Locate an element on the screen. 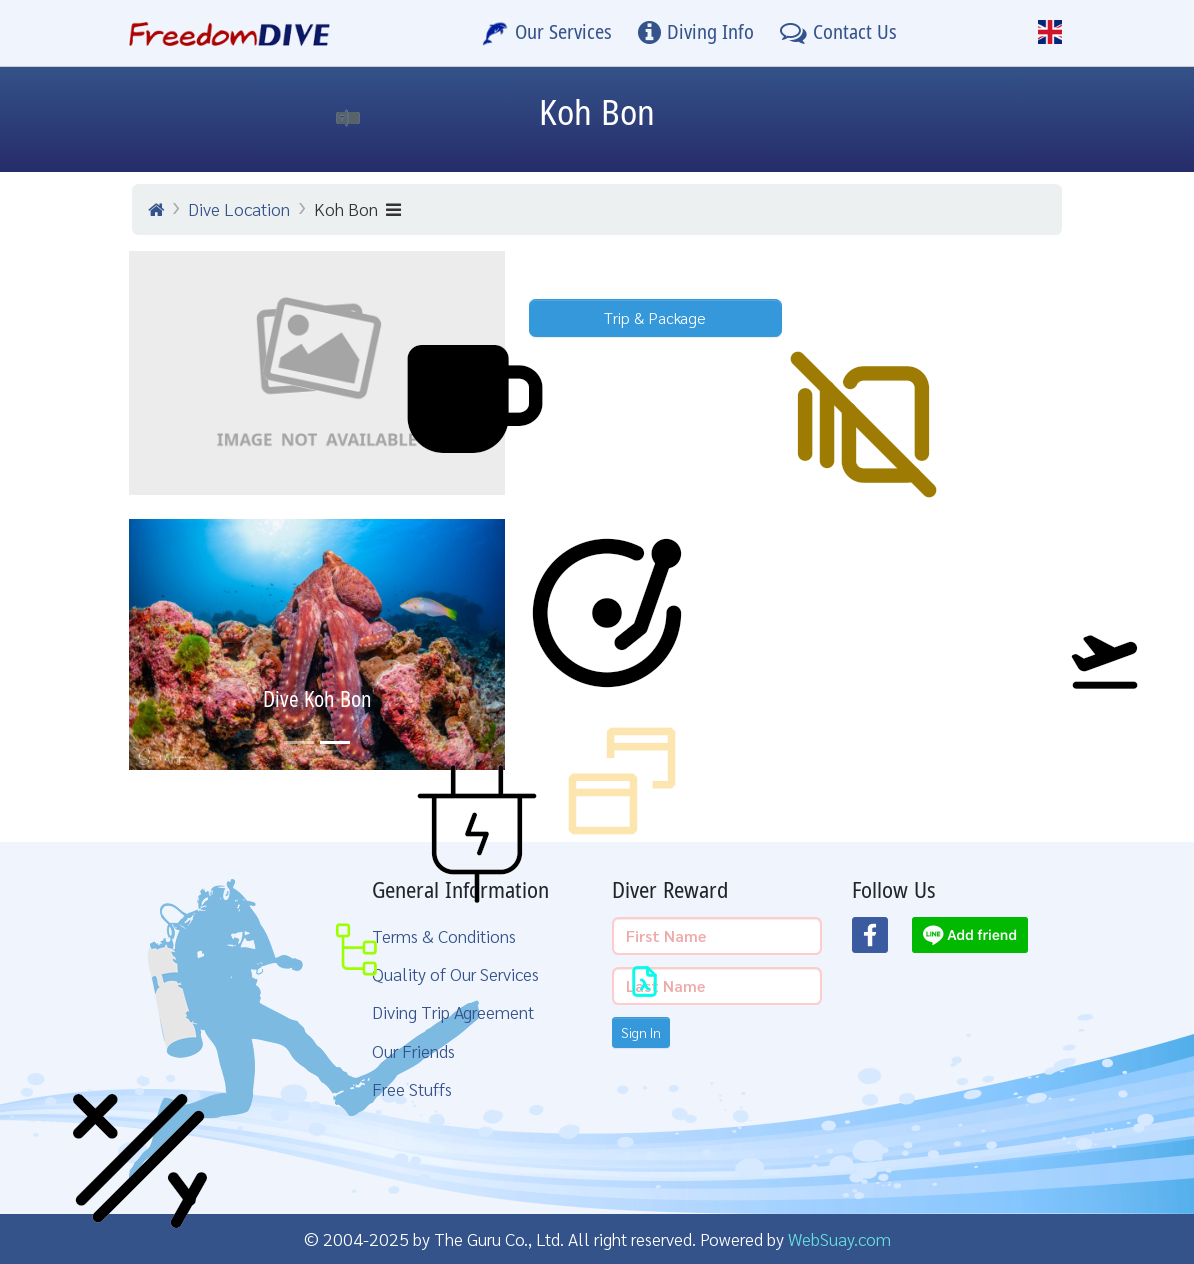  access music or audio library is located at coordinates (607, 613).